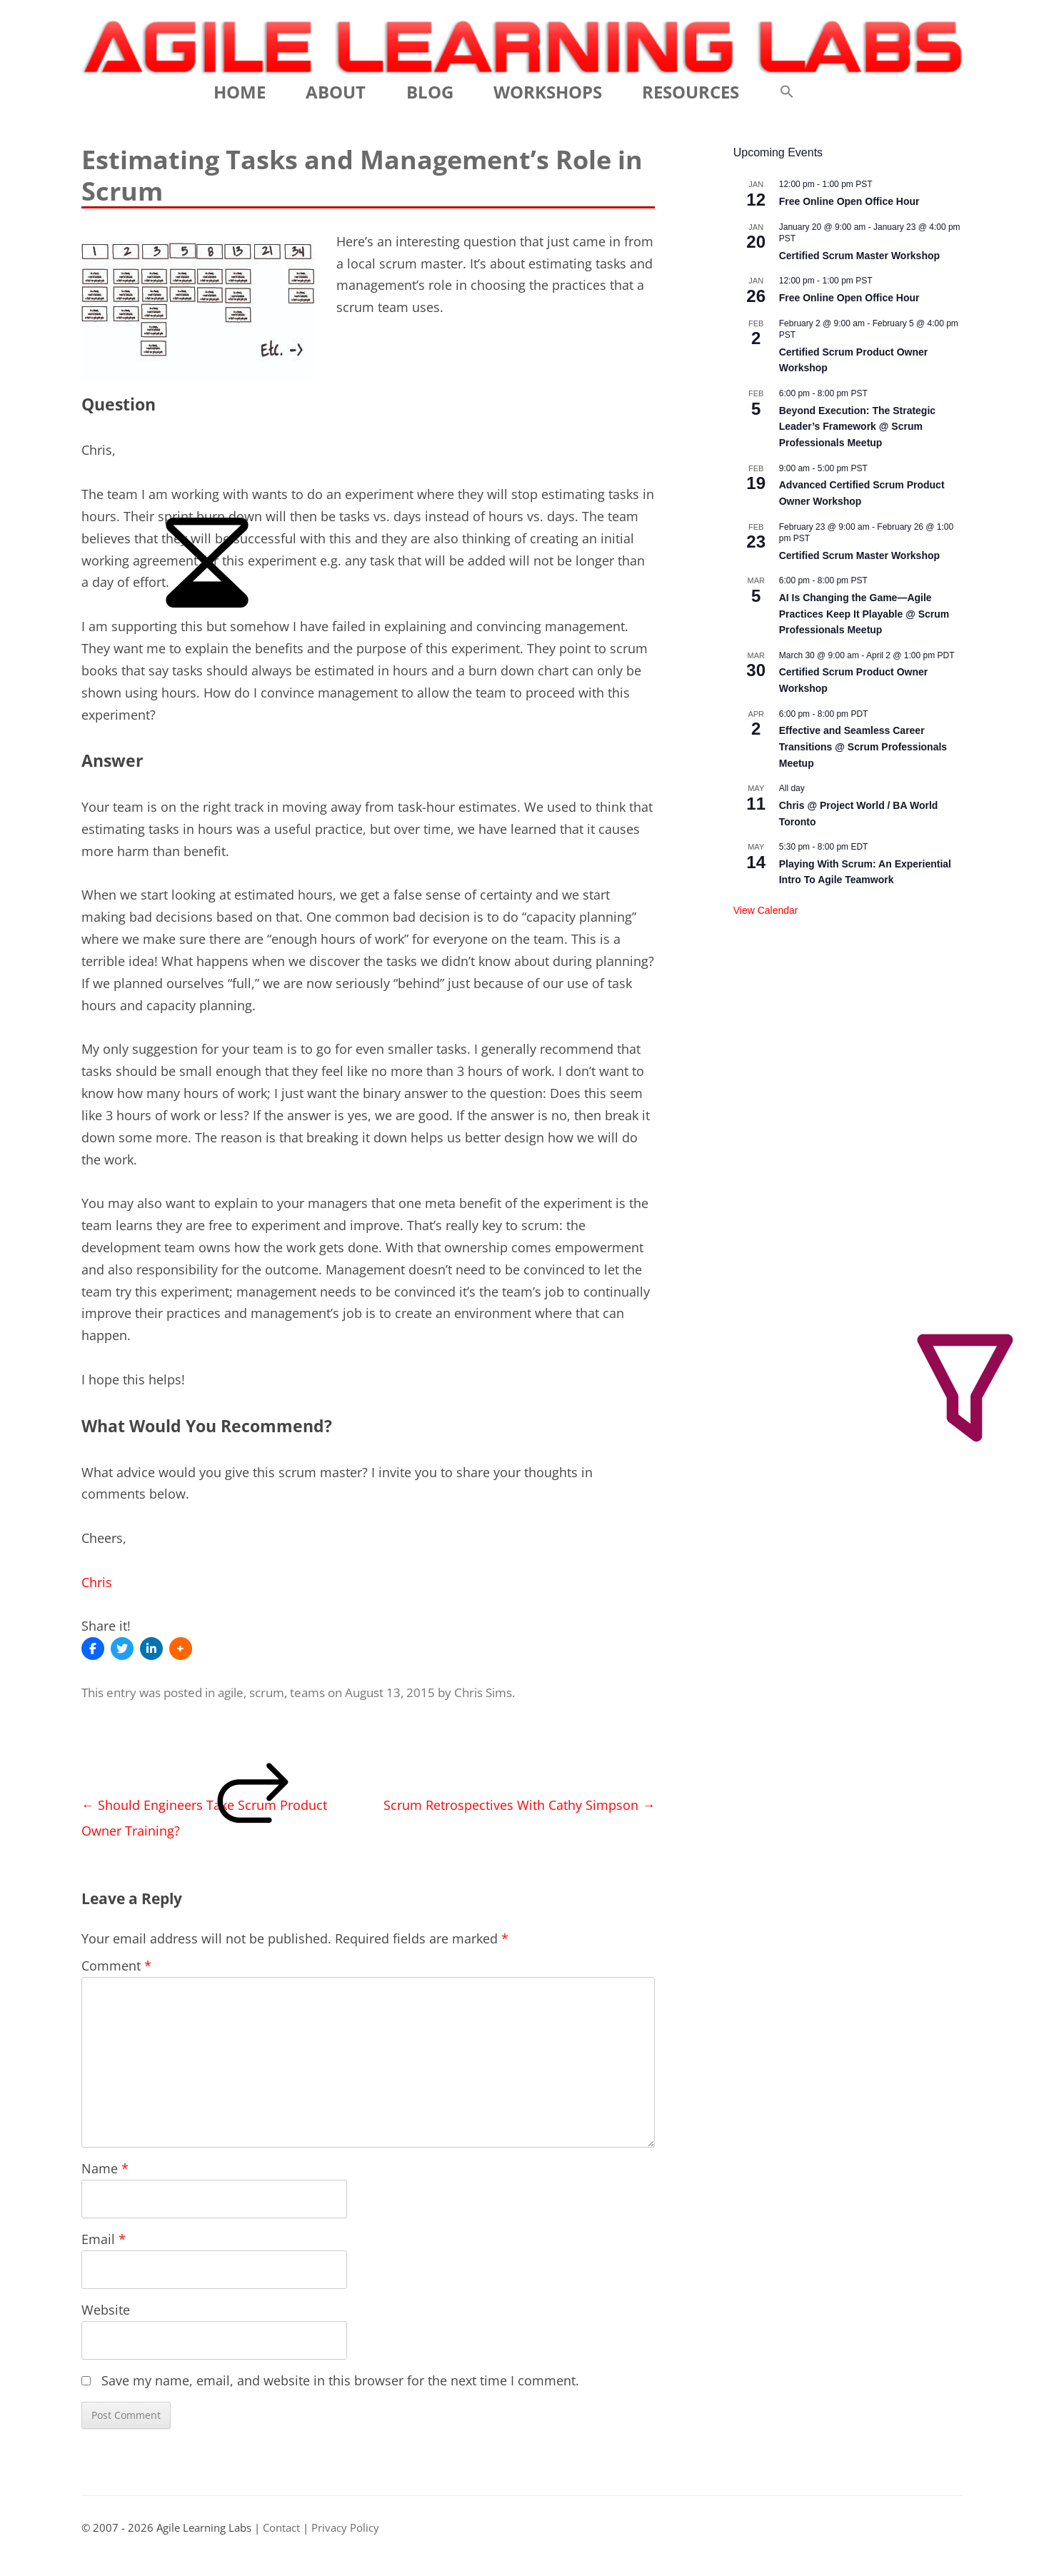 The width and height of the screenshot is (1044, 2576). Describe the element at coordinates (253, 1796) in the screenshot. I see `redo last action` at that location.